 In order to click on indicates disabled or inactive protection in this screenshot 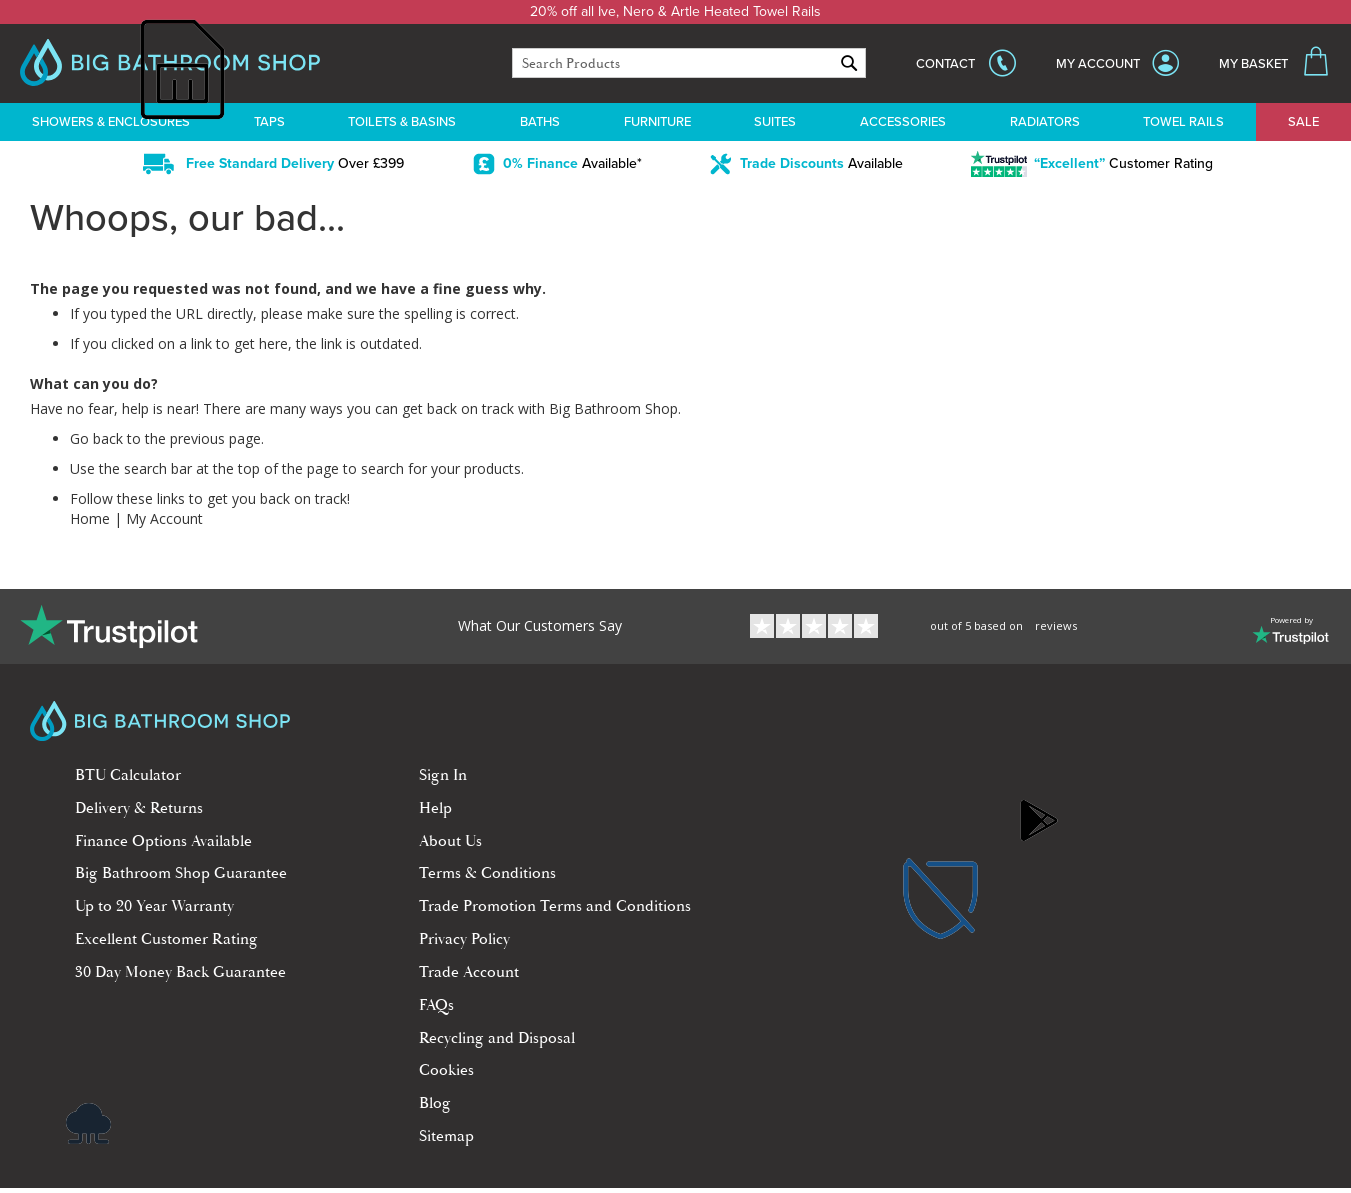, I will do `click(940, 895)`.